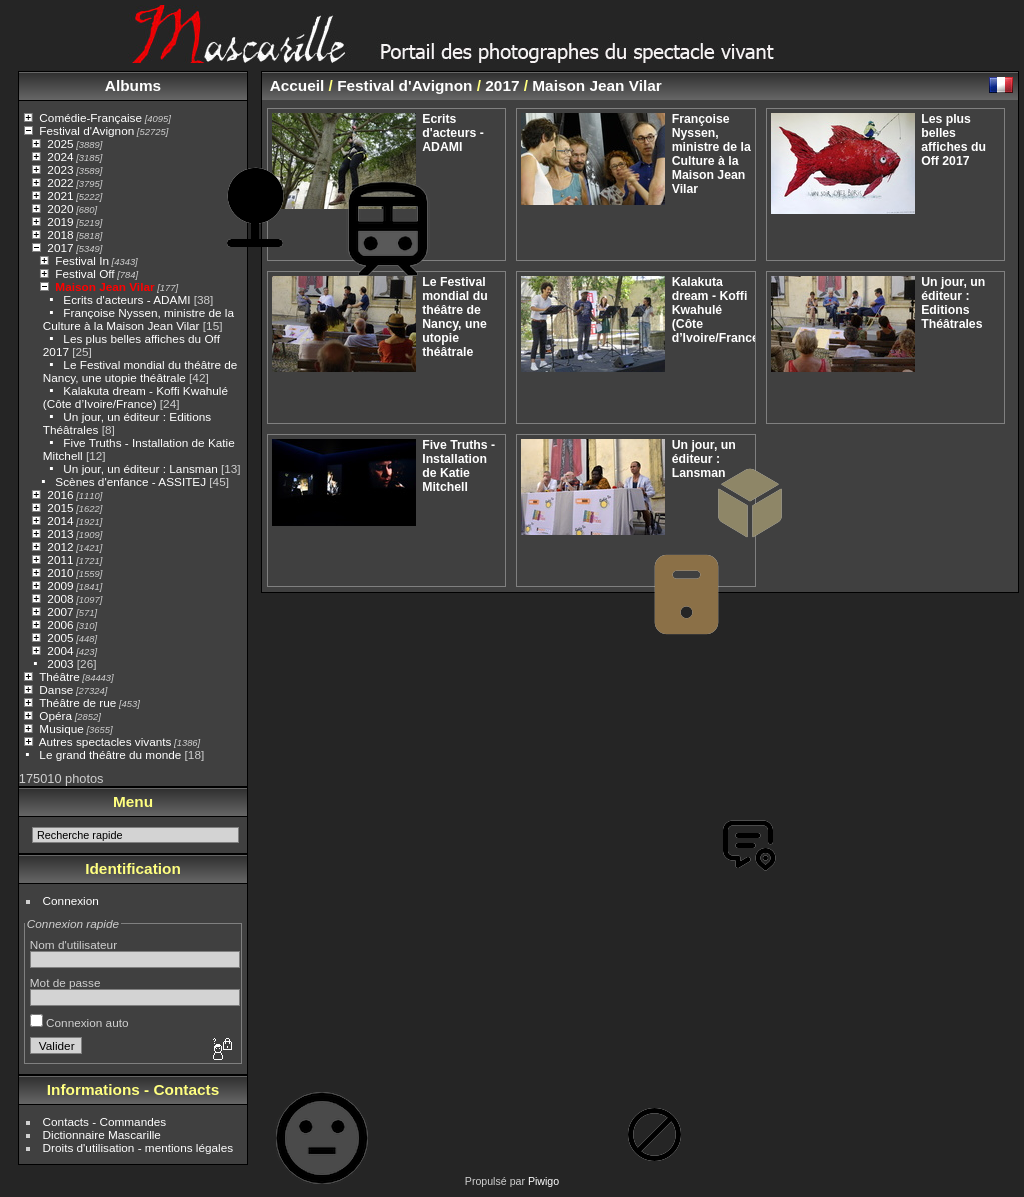 Image resolution: width=1024 pixels, height=1197 pixels. What do you see at coordinates (750, 503) in the screenshot?
I see `view 3D model or object` at bounding box center [750, 503].